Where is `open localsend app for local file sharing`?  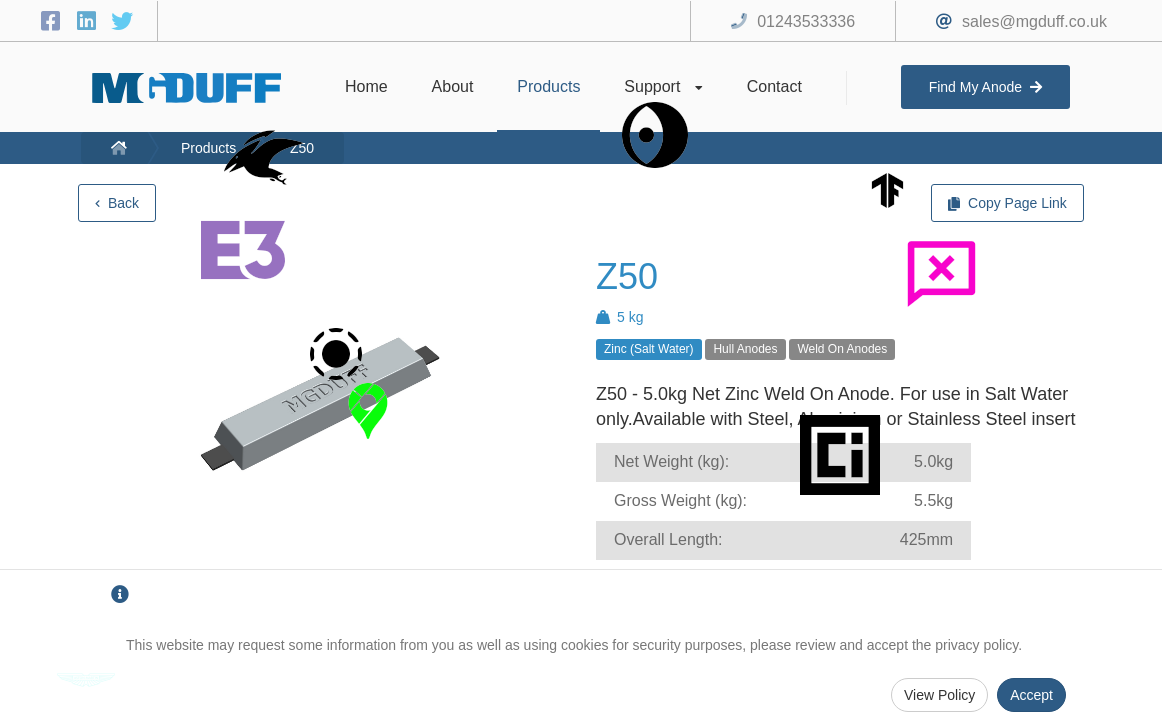
open localsend app for local file sharing is located at coordinates (336, 354).